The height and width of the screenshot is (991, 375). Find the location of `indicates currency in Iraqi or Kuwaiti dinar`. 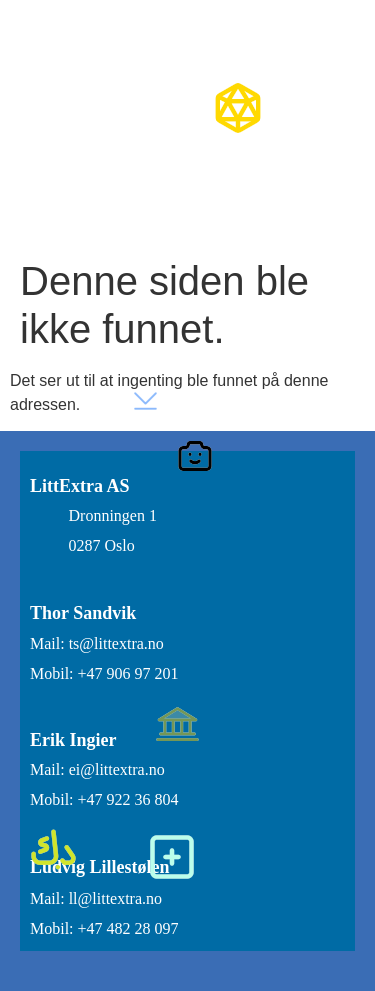

indicates currency in Iraqi or Kuwaiti dinar is located at coordinates (53, 849).